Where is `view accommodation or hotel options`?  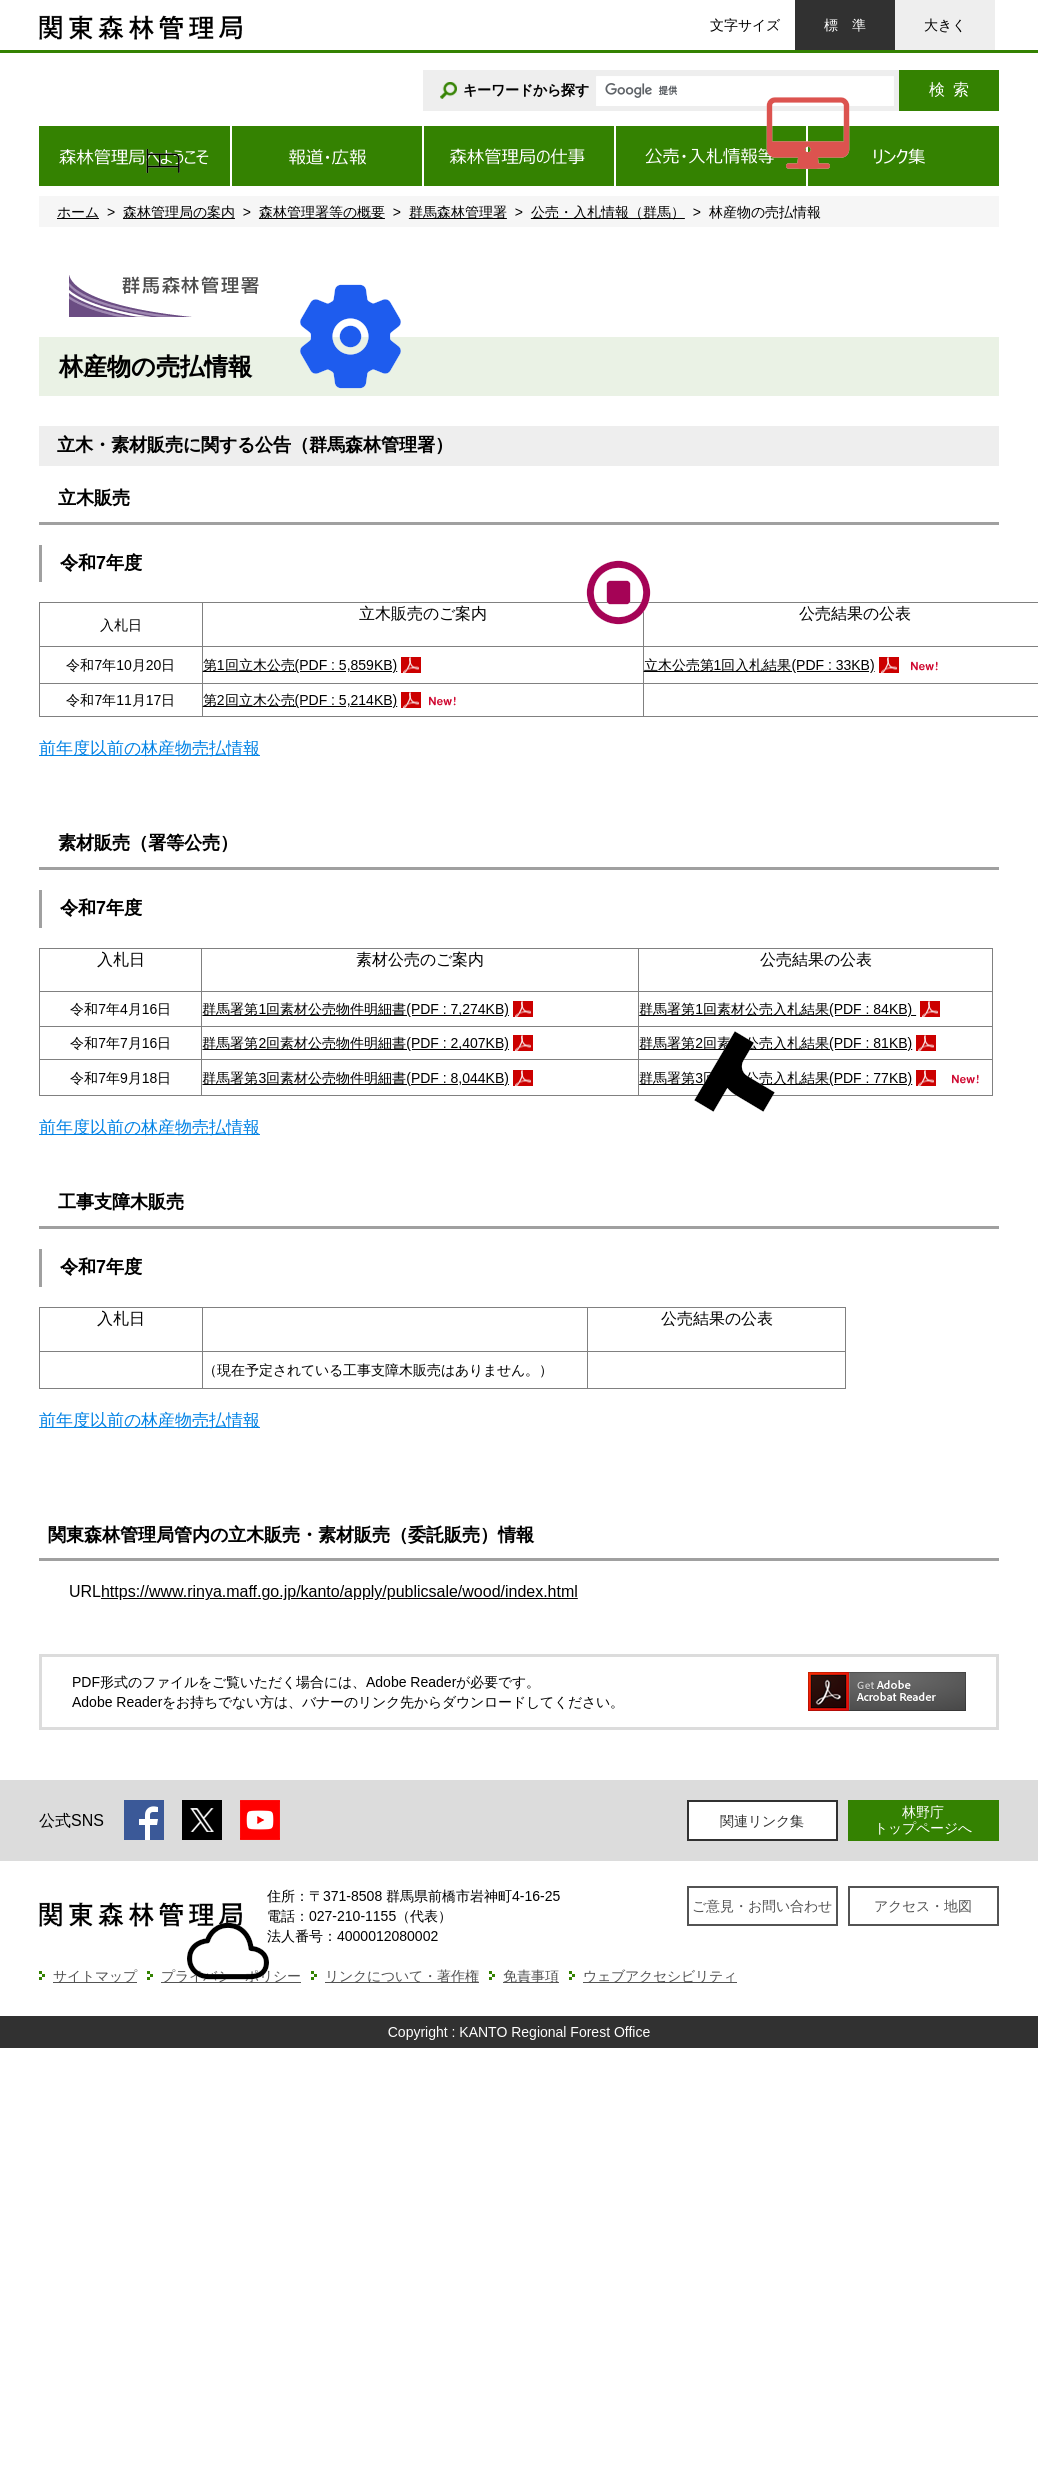 view accommodation or hotel options is located at coordinates (162, 161).